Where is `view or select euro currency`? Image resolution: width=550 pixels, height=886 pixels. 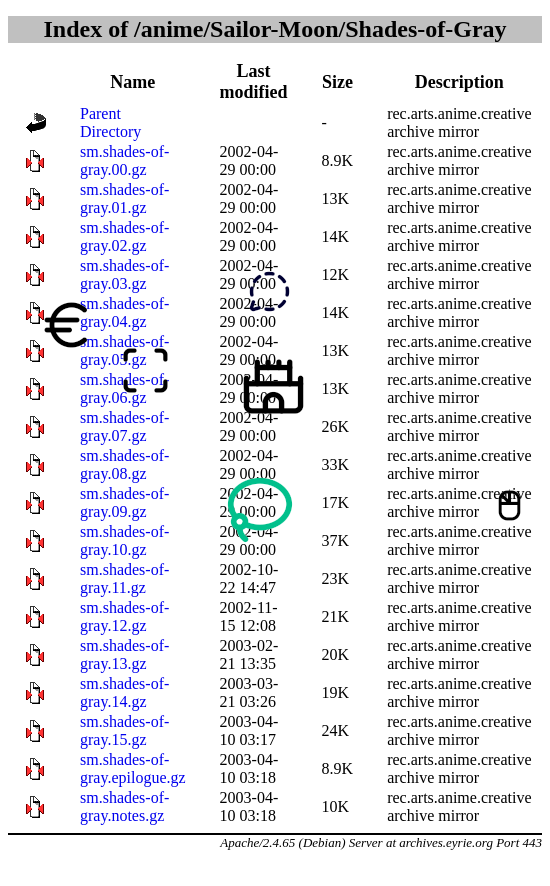
view or select euro currency is located at coordinates (67, 325).